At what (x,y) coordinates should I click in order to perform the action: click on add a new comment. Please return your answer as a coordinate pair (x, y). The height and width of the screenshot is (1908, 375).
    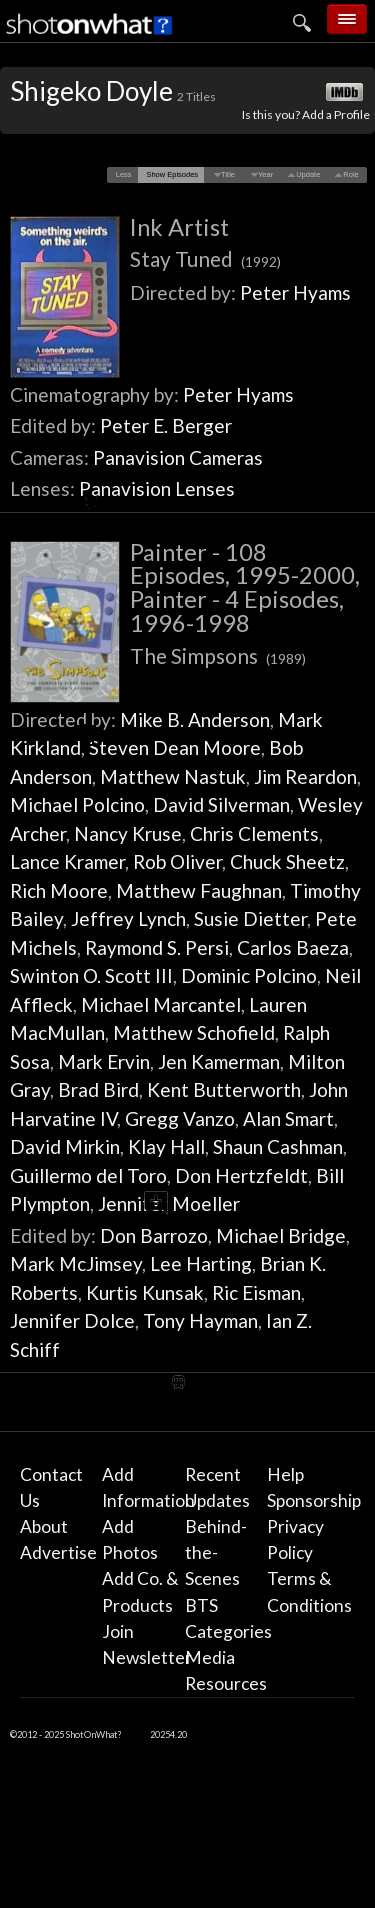
    Looking at the image, I should click on (156, 1203).